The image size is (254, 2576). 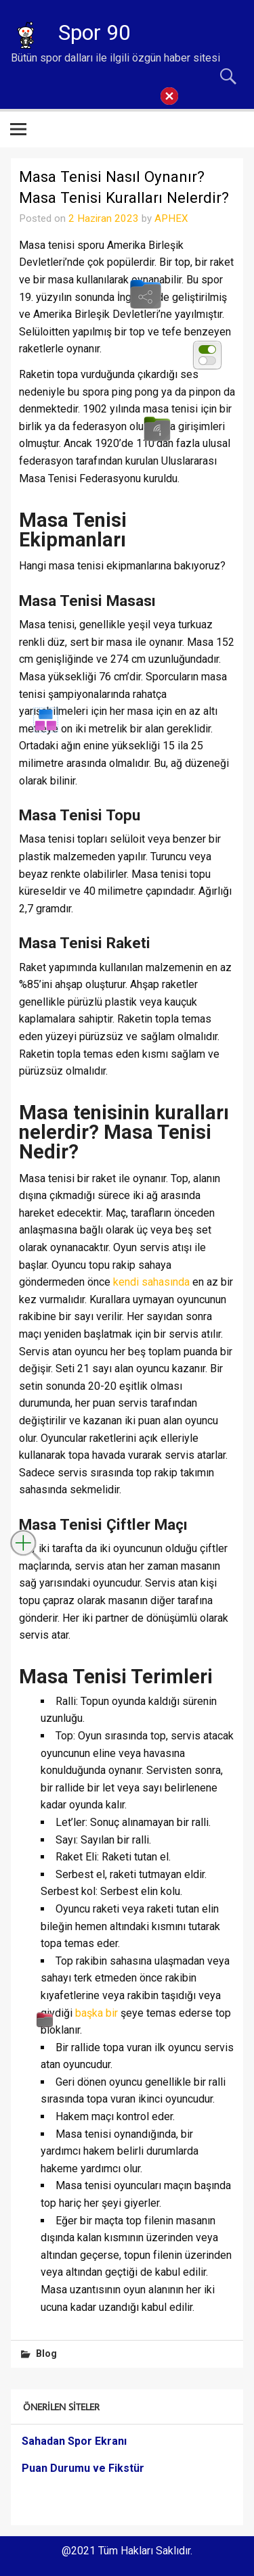 I want to click on stop or cancel the current action, so click(x=169, y=96).